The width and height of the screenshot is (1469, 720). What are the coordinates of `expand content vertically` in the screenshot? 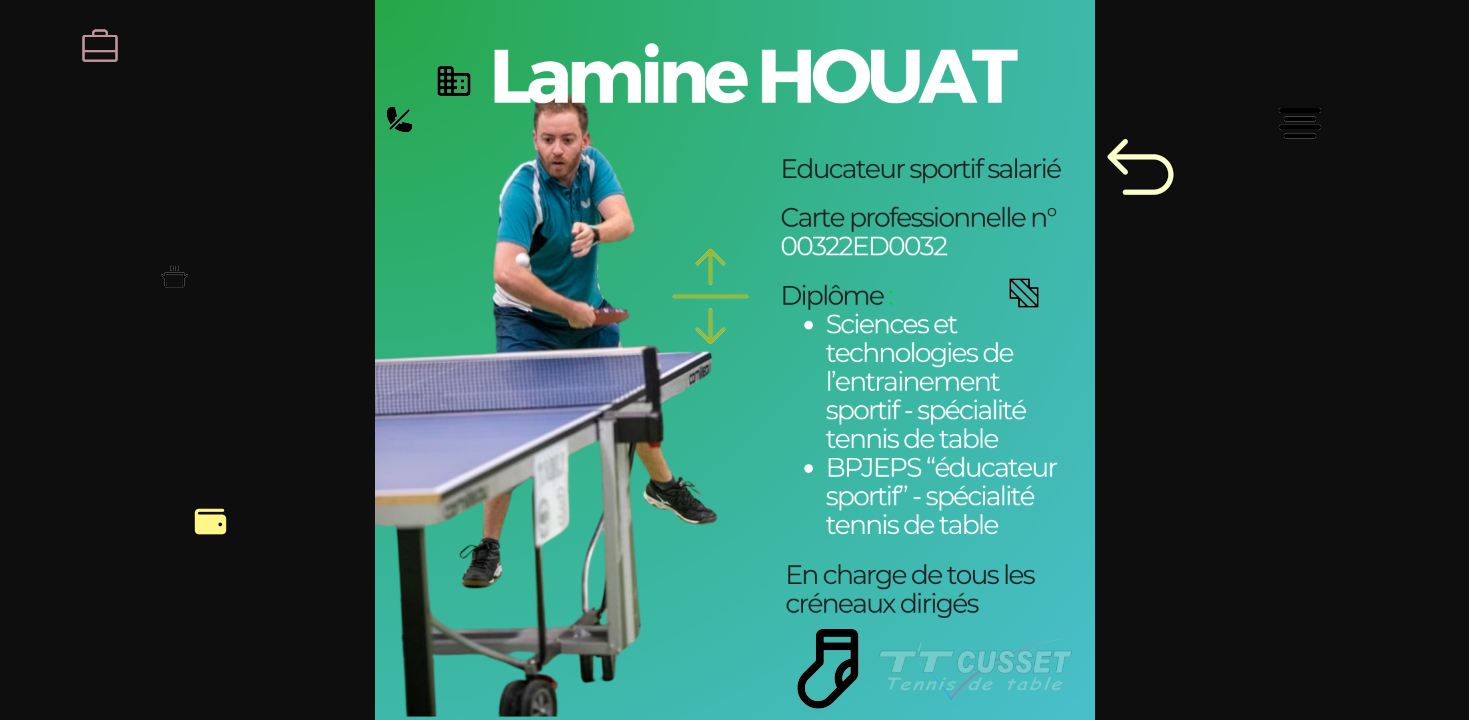 It's located at (710, 296).